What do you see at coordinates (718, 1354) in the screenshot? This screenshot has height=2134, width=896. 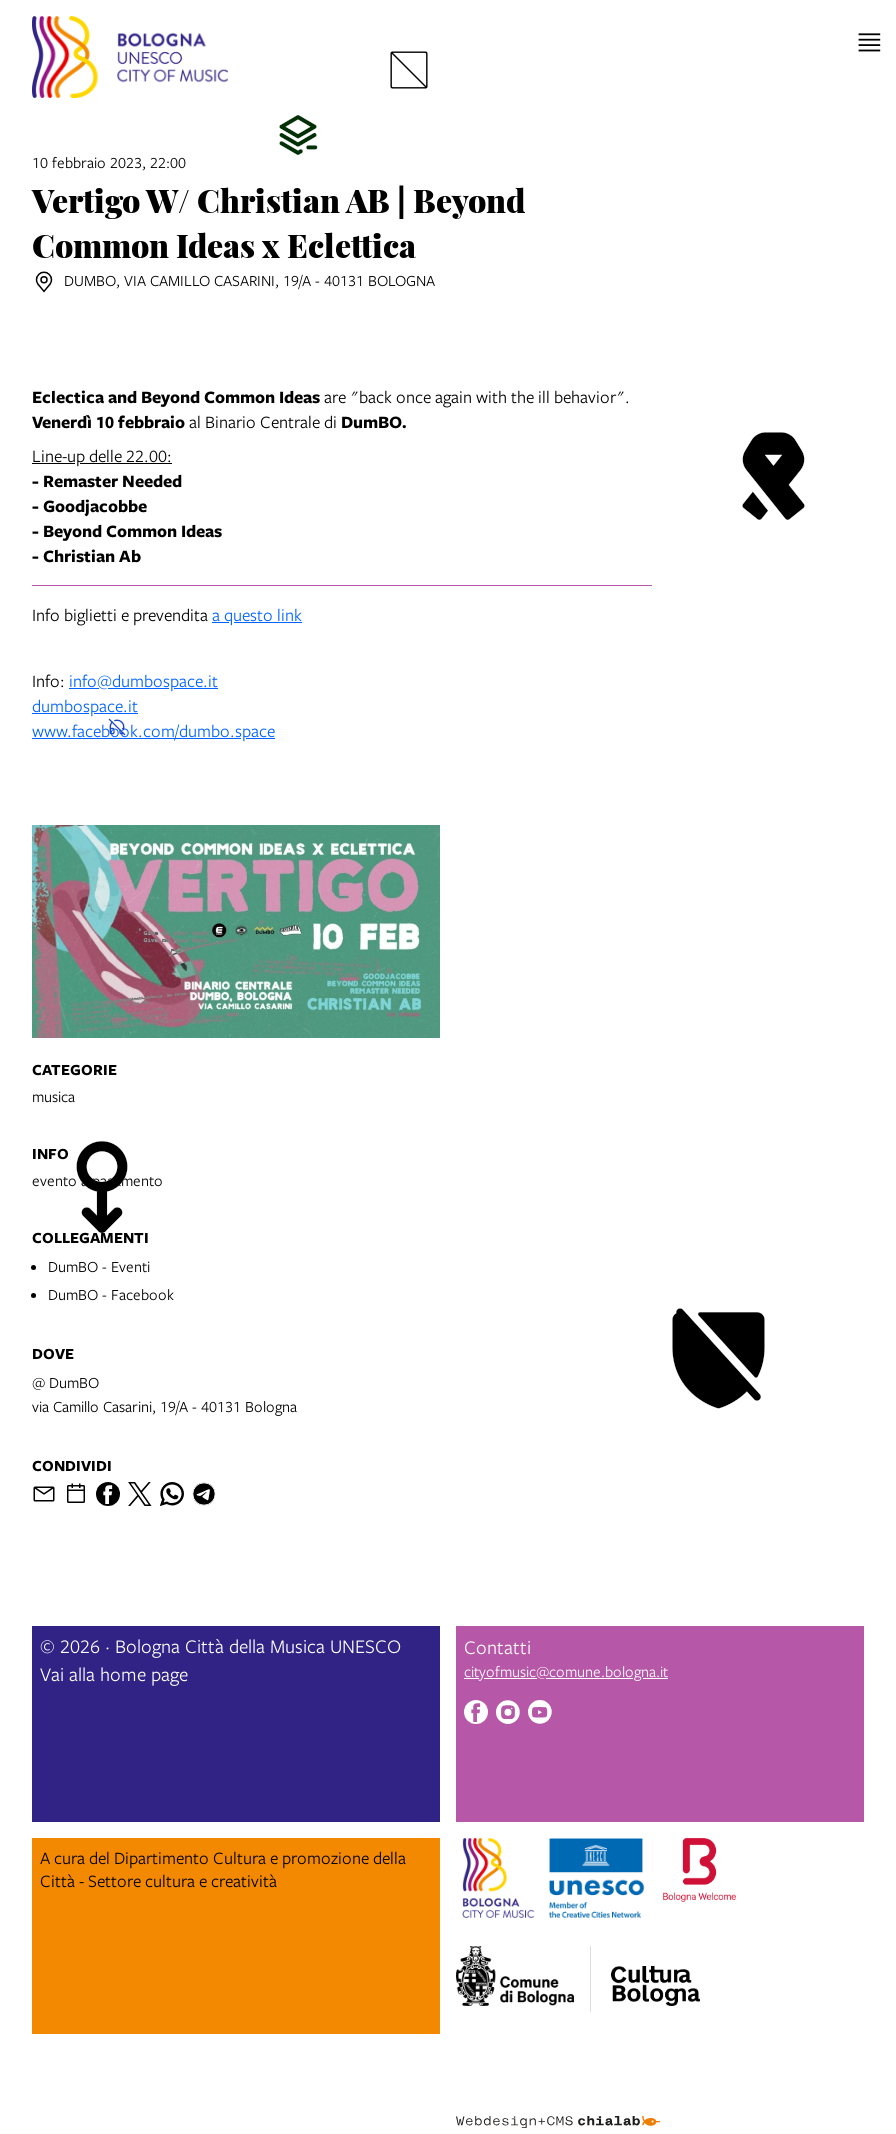 I see `security or protection is disabled` at bounding box center [718, 1354].